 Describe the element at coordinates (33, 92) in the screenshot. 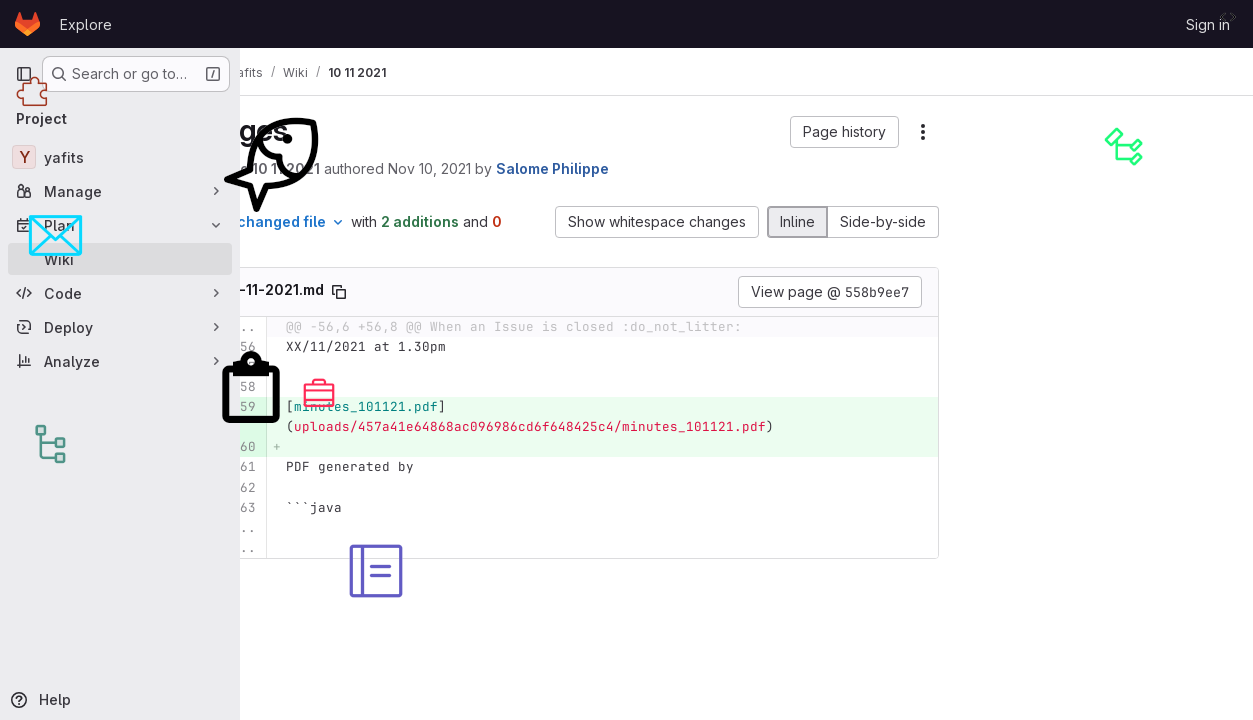

I see `access plugins or extensions` at that location.